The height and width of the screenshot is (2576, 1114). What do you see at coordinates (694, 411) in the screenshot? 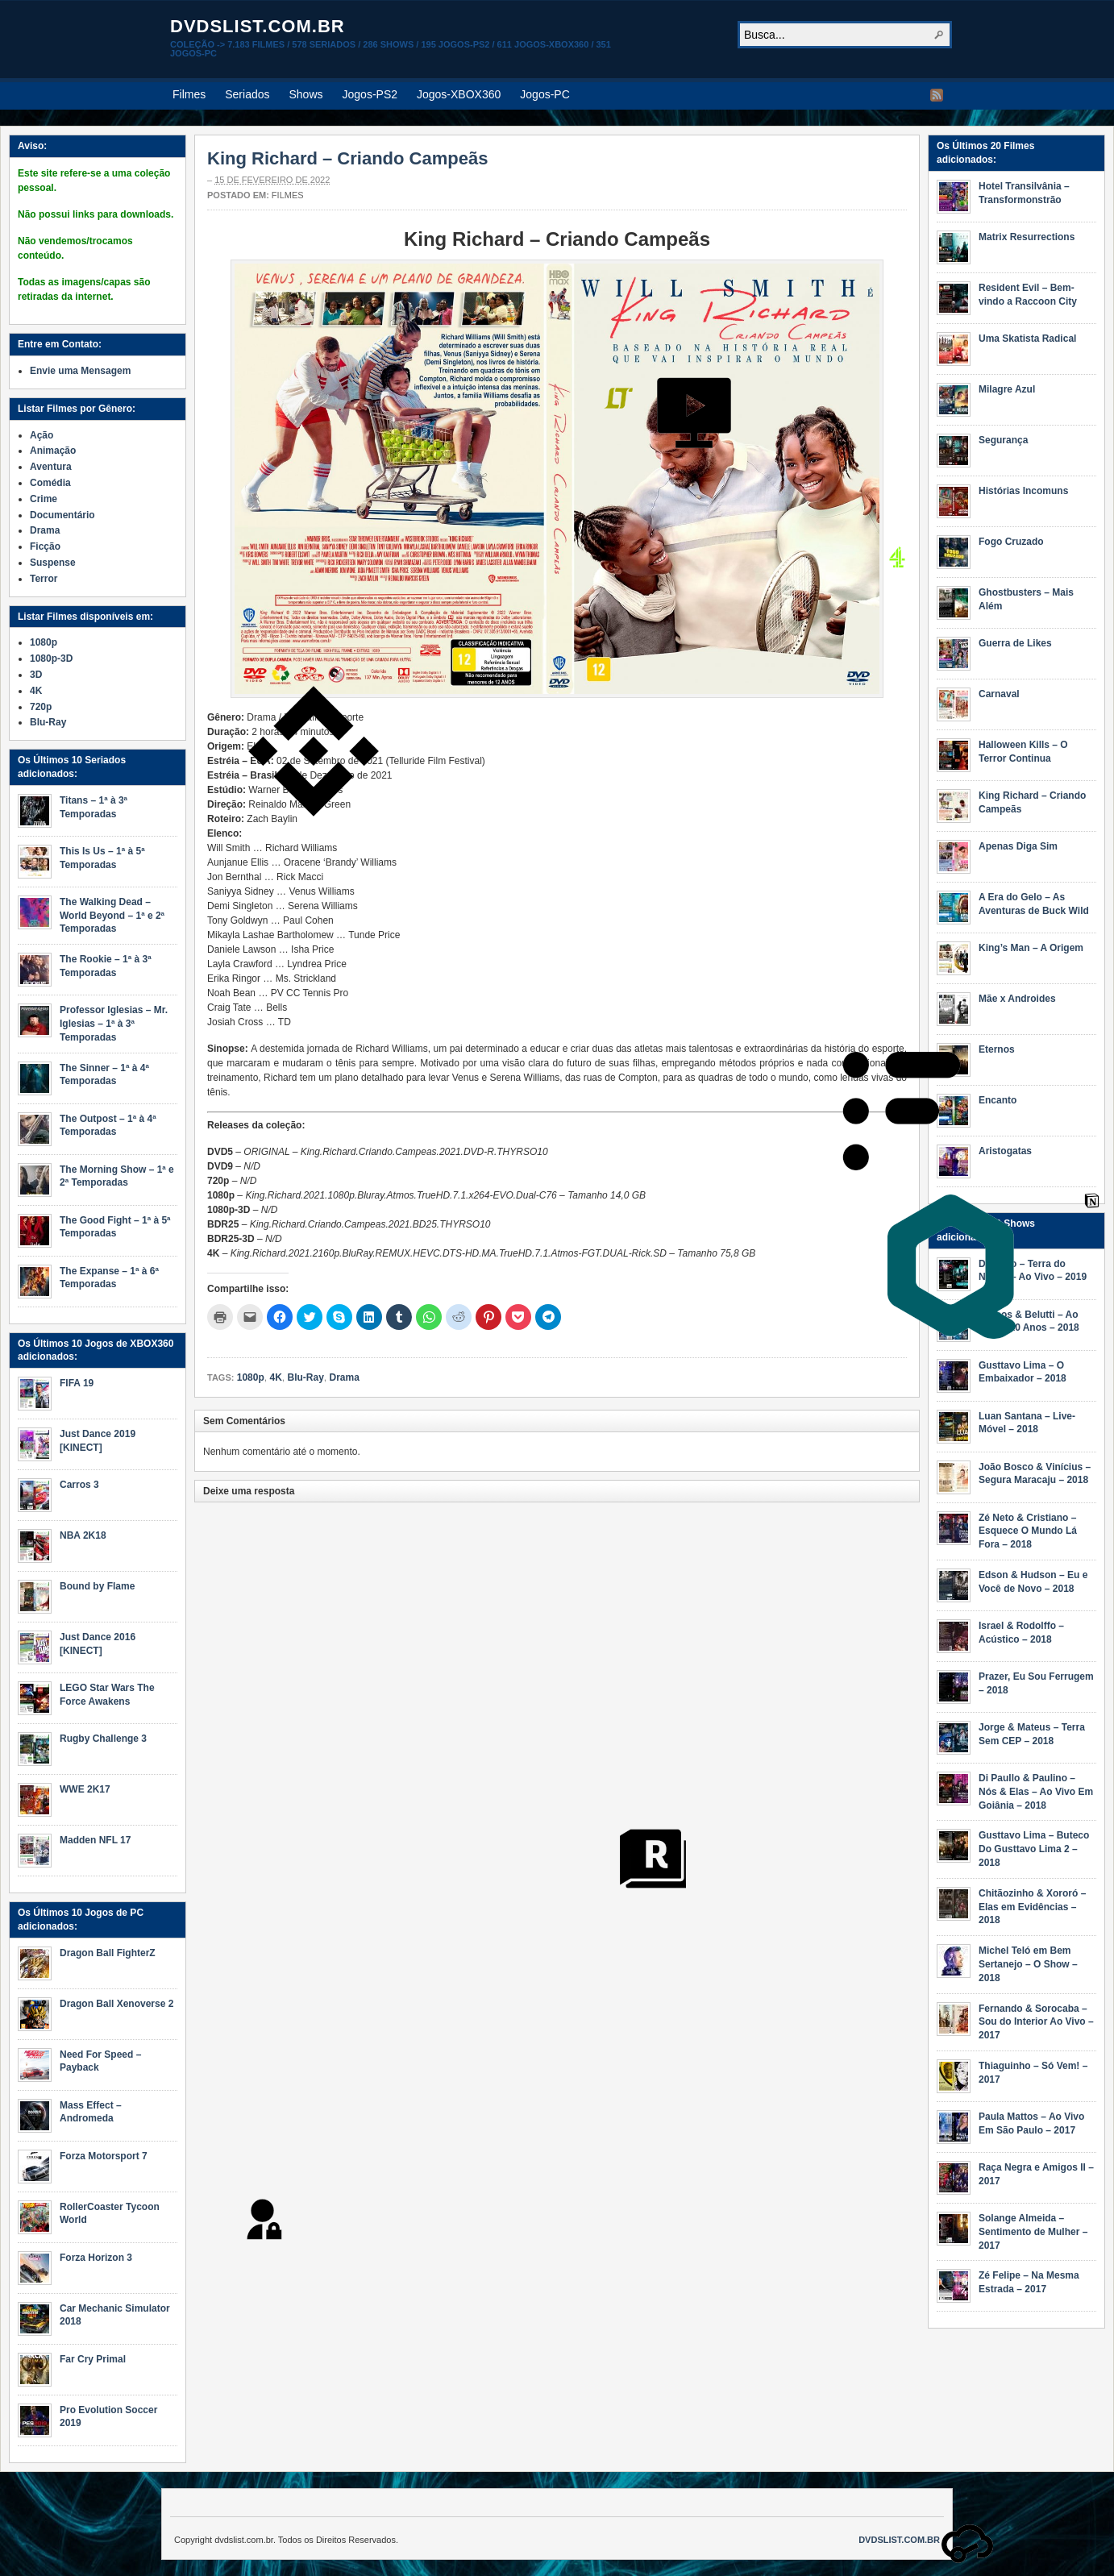
I see `start a presentation slideshow` at bounding box center [694, 411].